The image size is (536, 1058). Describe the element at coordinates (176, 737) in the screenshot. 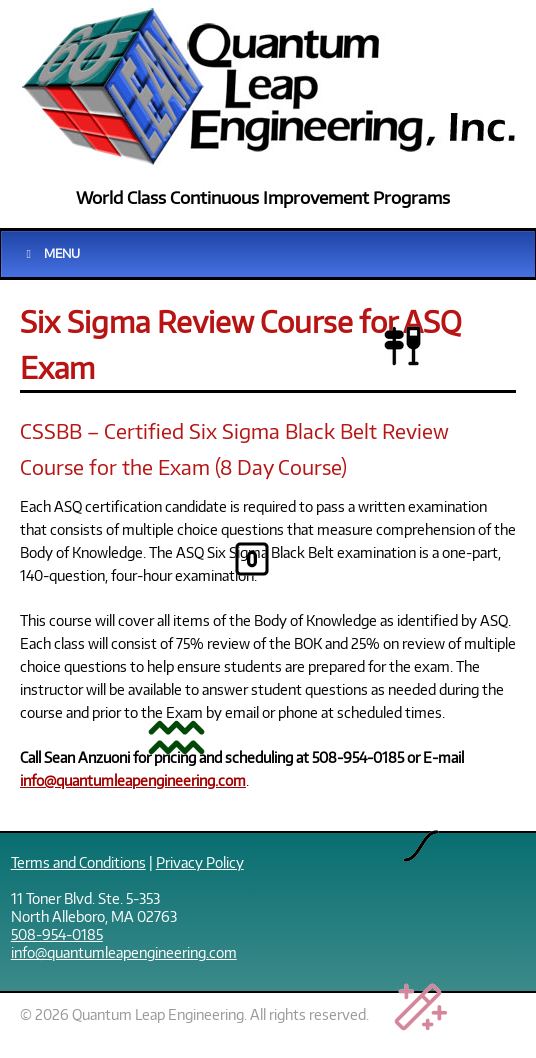

I see `indicates aquarius zodiac sign` at that location.